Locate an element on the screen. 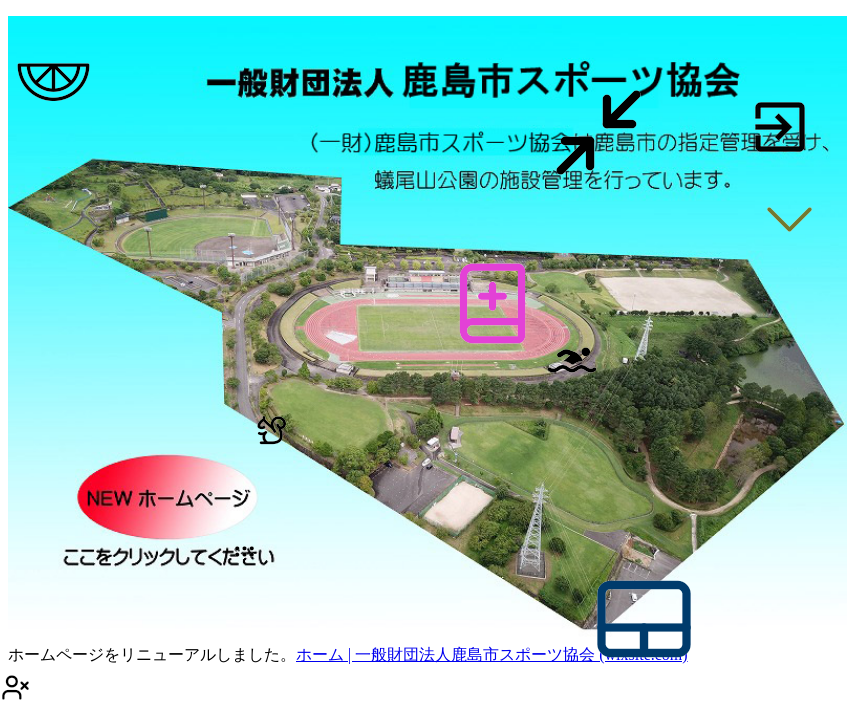 This screenshot has width=847, height=720. access touchpad settings is located at coordinates (644, 619).